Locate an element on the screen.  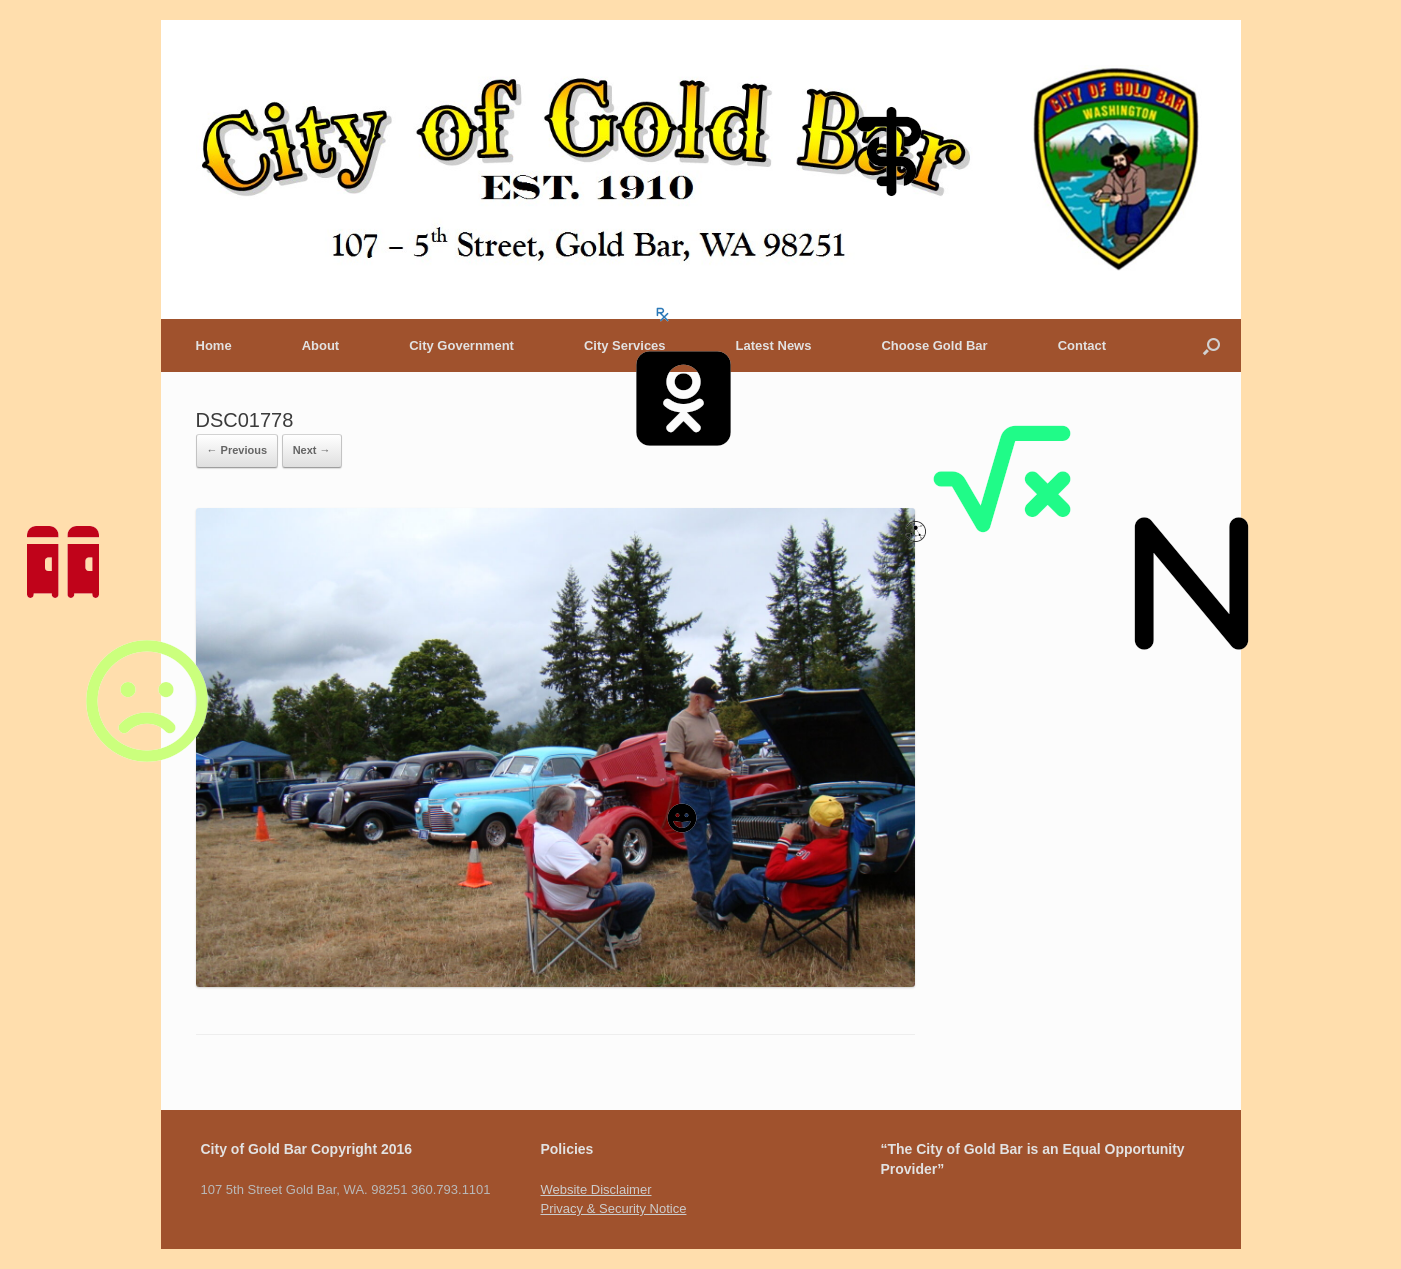
indicates the letter "n" in alphabetical navigation or sorting is located at coordinates (1191, 583).